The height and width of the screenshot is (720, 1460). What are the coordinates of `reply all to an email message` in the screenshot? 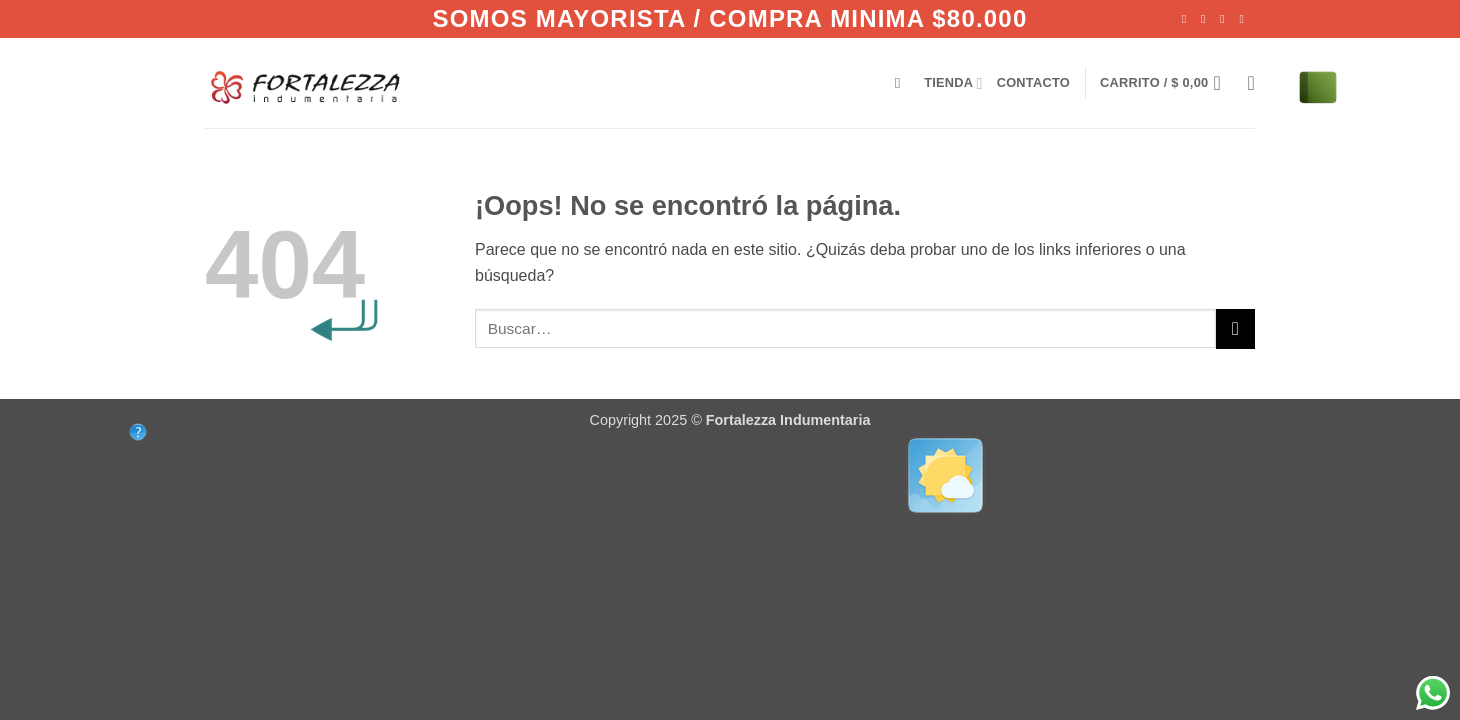 It's located at (343, 320).